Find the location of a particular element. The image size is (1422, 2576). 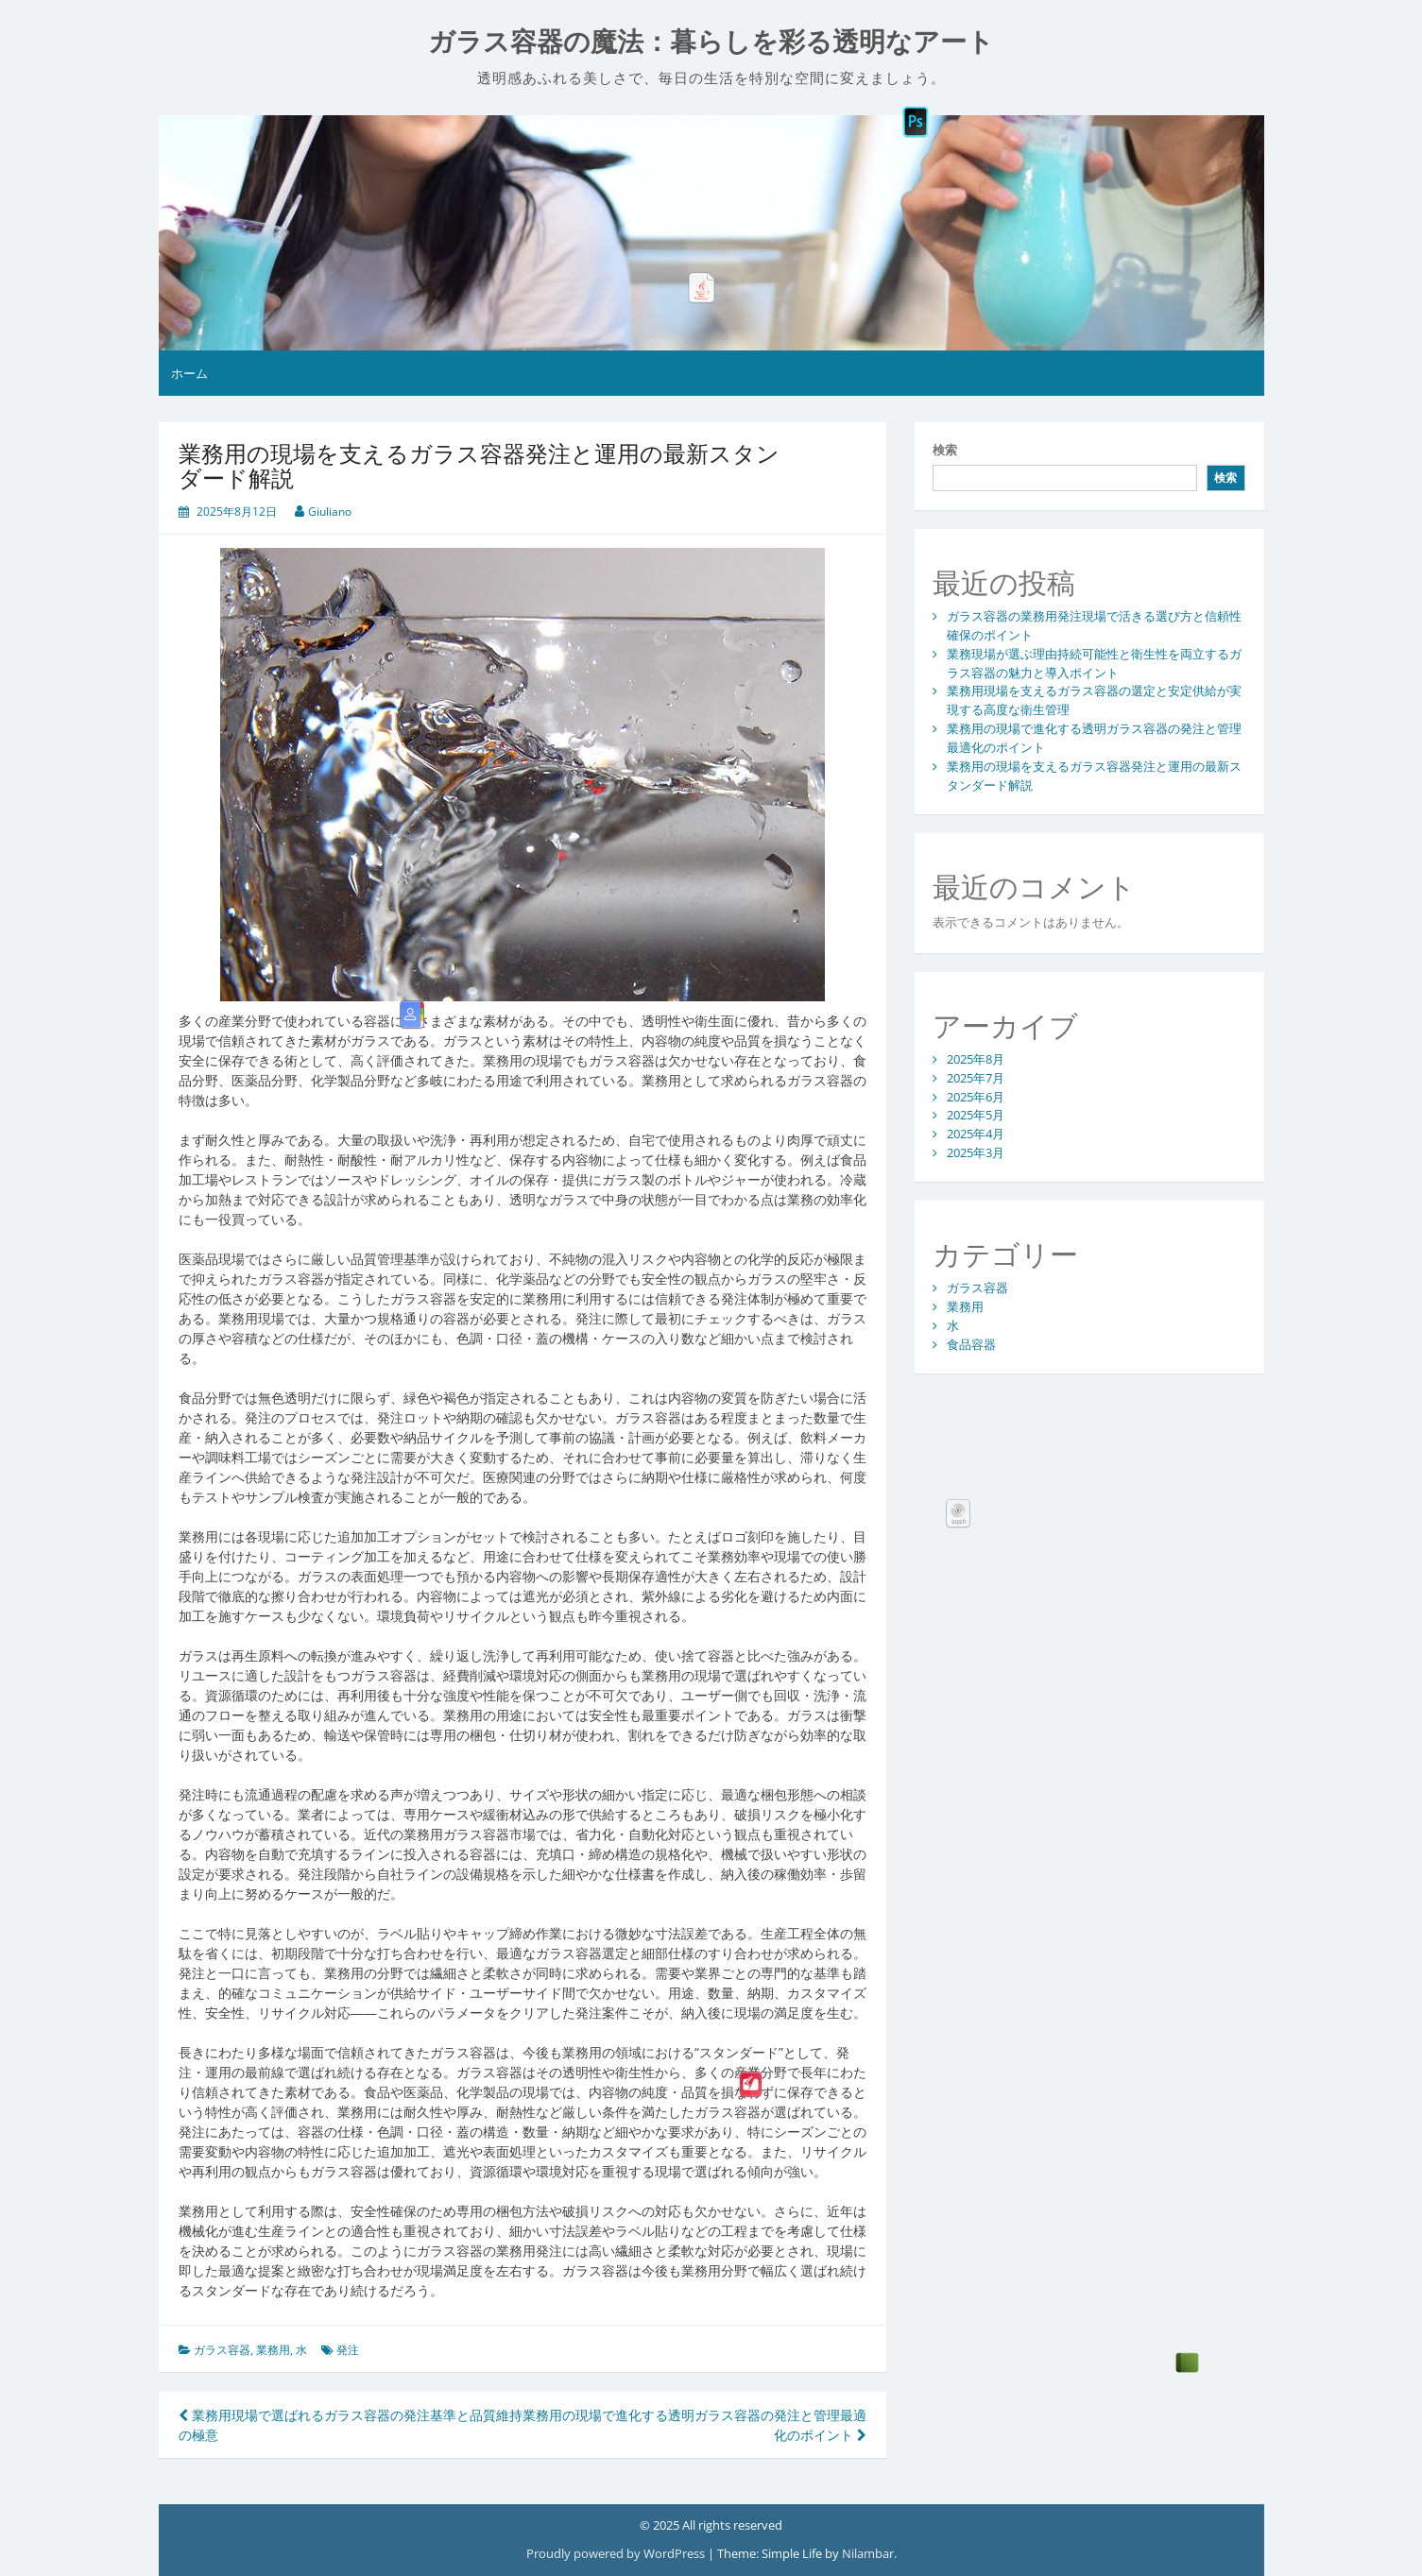

open the contacts app is located at coordinates (412, 1015).